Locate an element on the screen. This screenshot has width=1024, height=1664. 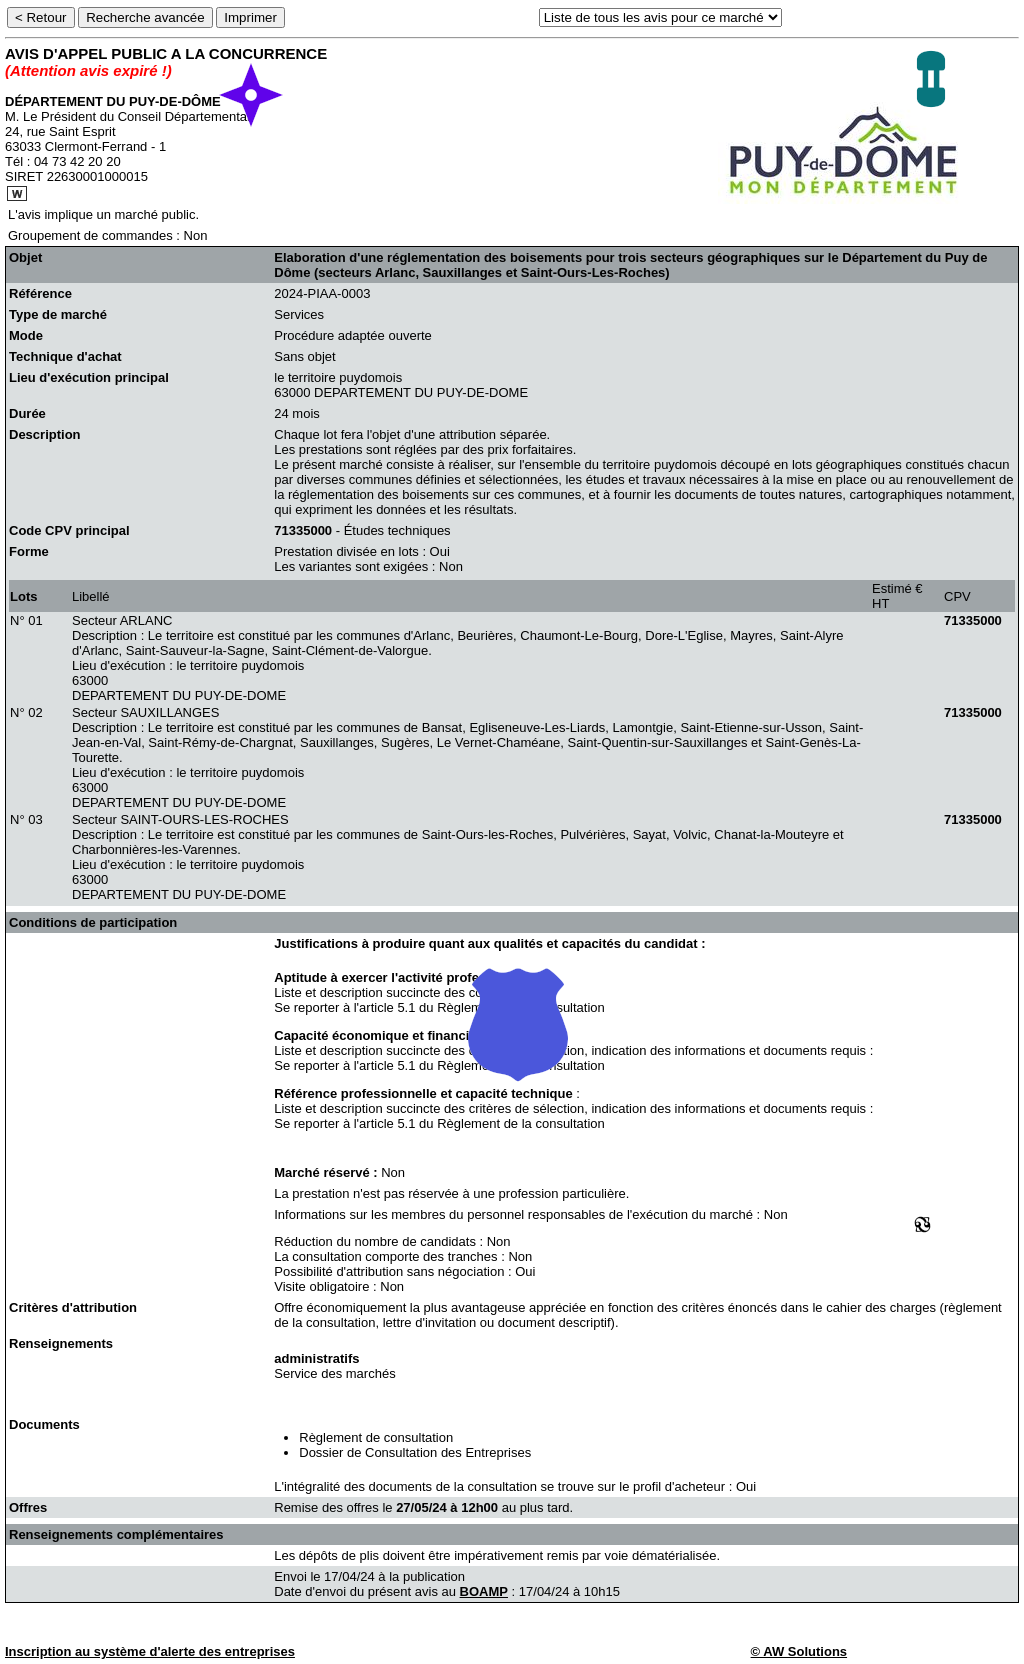
sync or synchronization in progress is located at coordinates (922, 1224).